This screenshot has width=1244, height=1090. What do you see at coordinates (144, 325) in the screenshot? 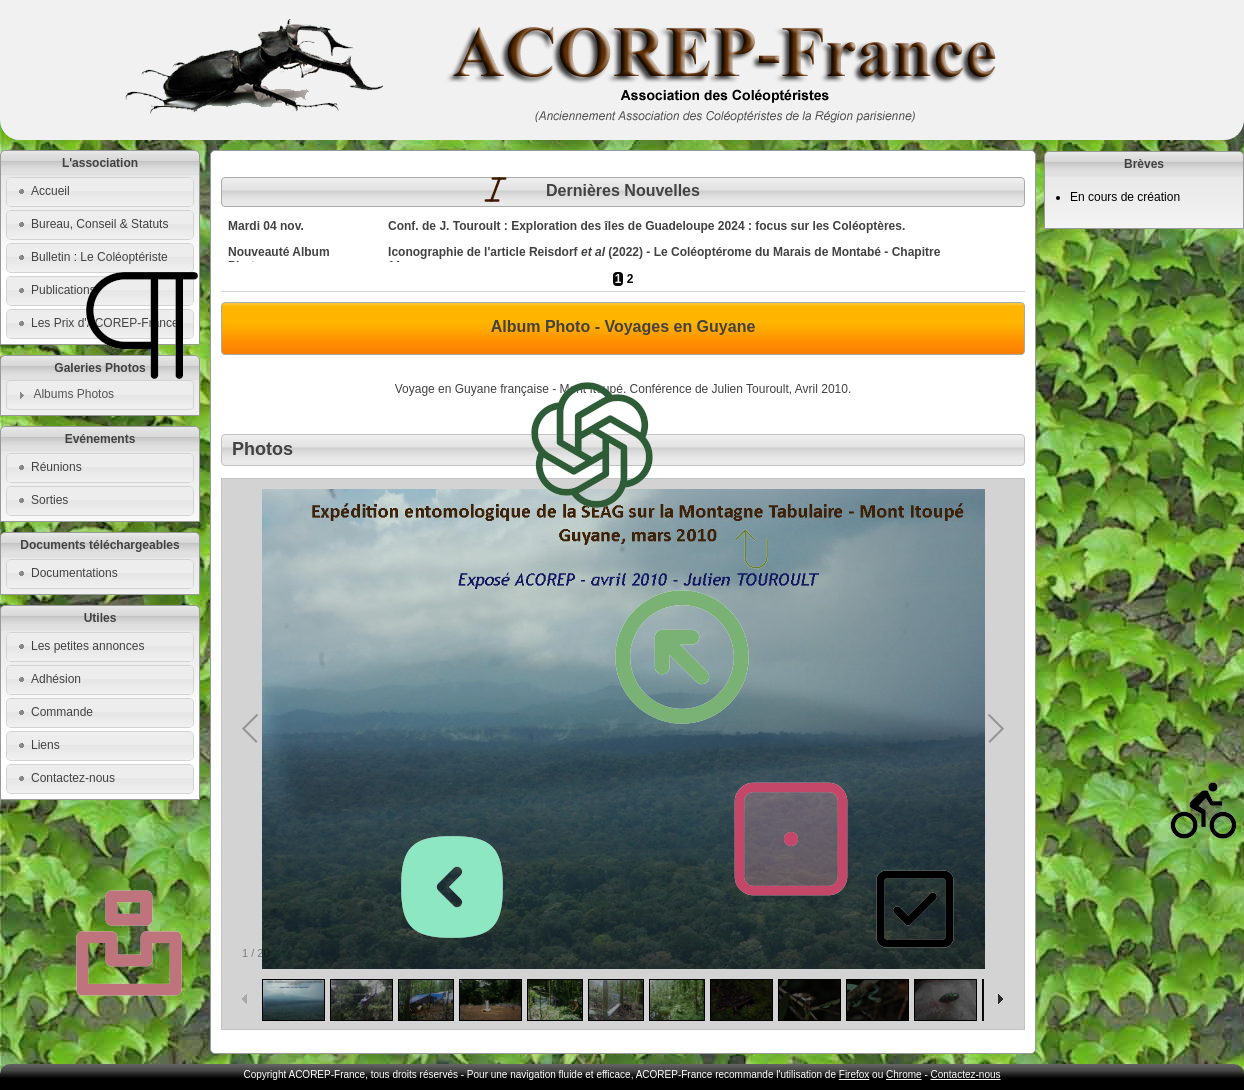
I see `toggle paragraph formatting` at bounding box center [144, 325].